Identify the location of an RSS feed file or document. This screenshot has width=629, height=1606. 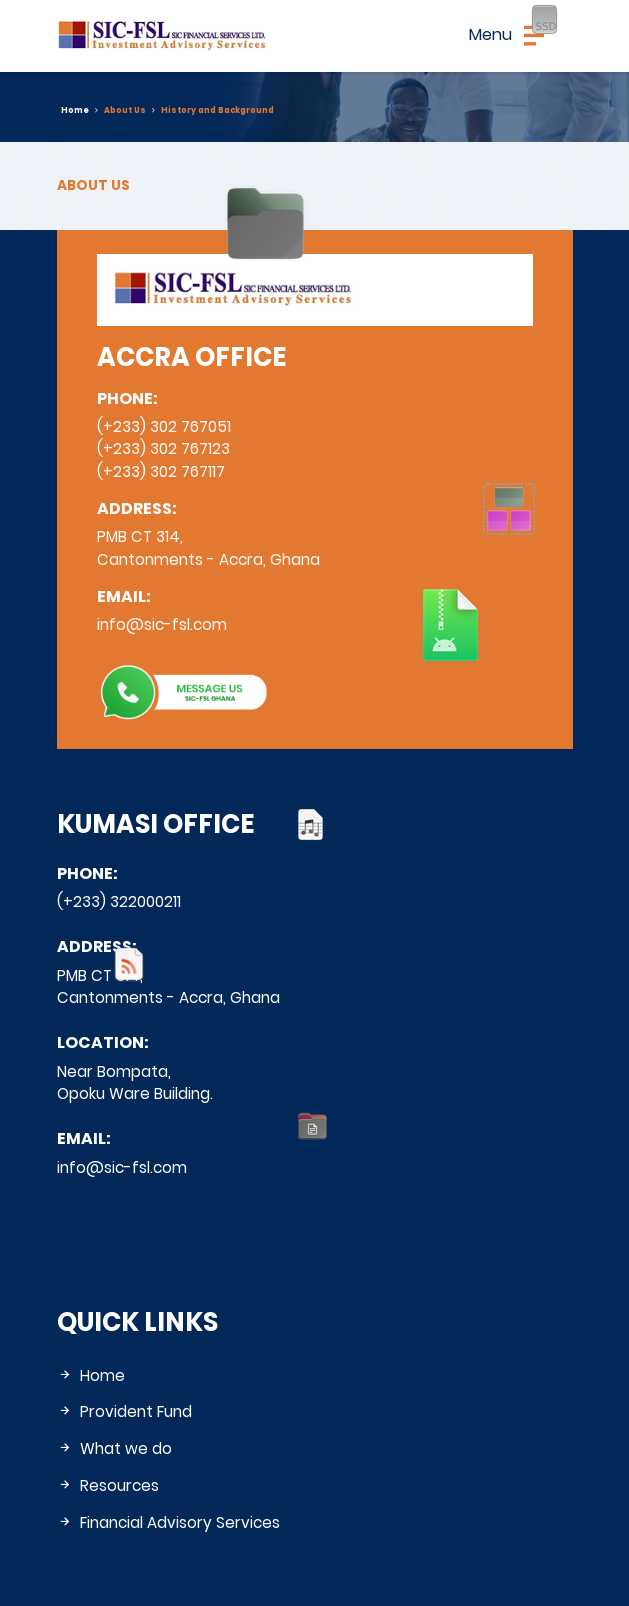
(129, 964).